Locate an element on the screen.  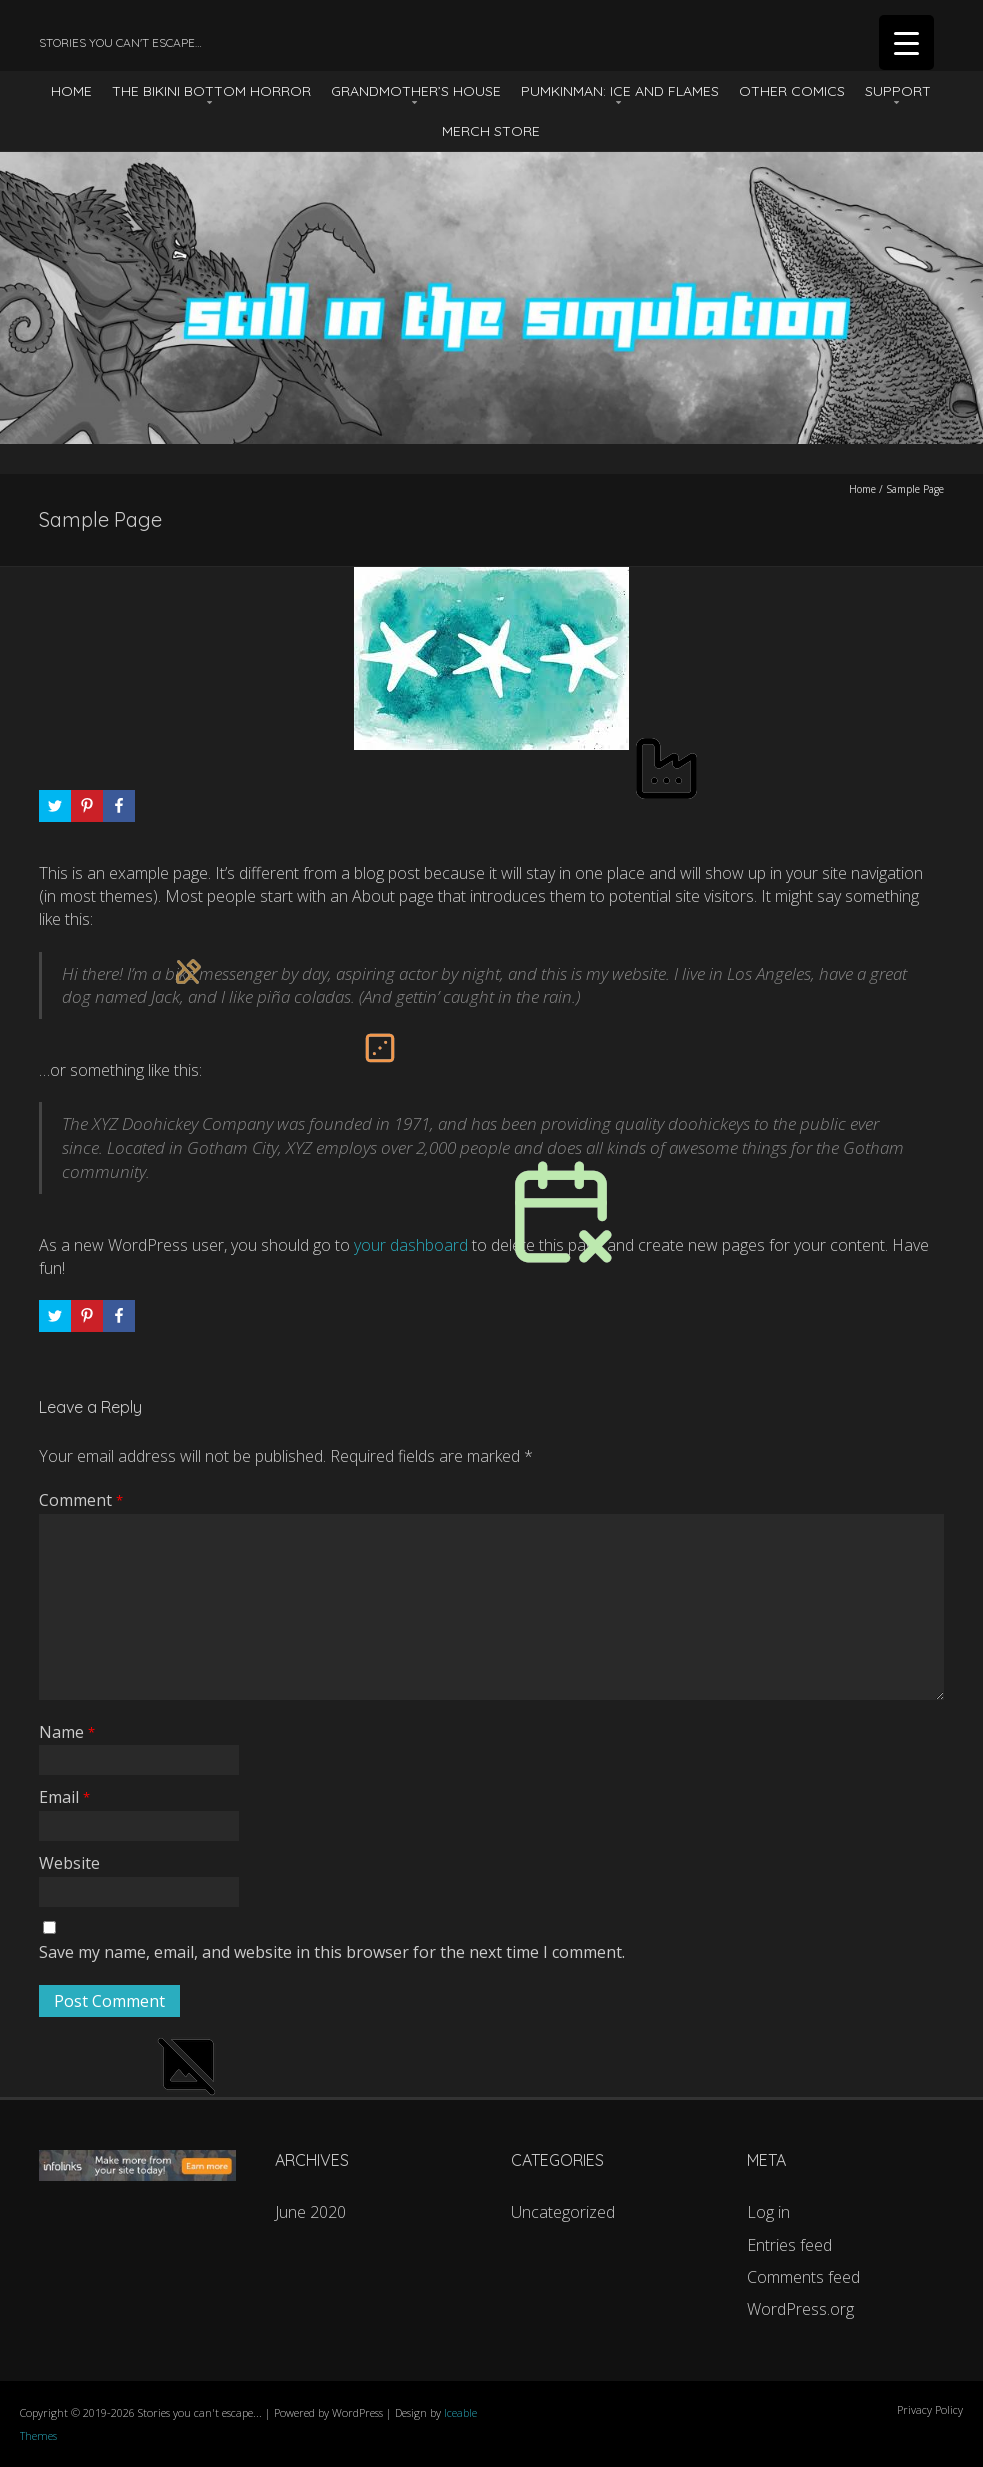
cancel or delete a scheduled event is located at coordinates (561, 1212).